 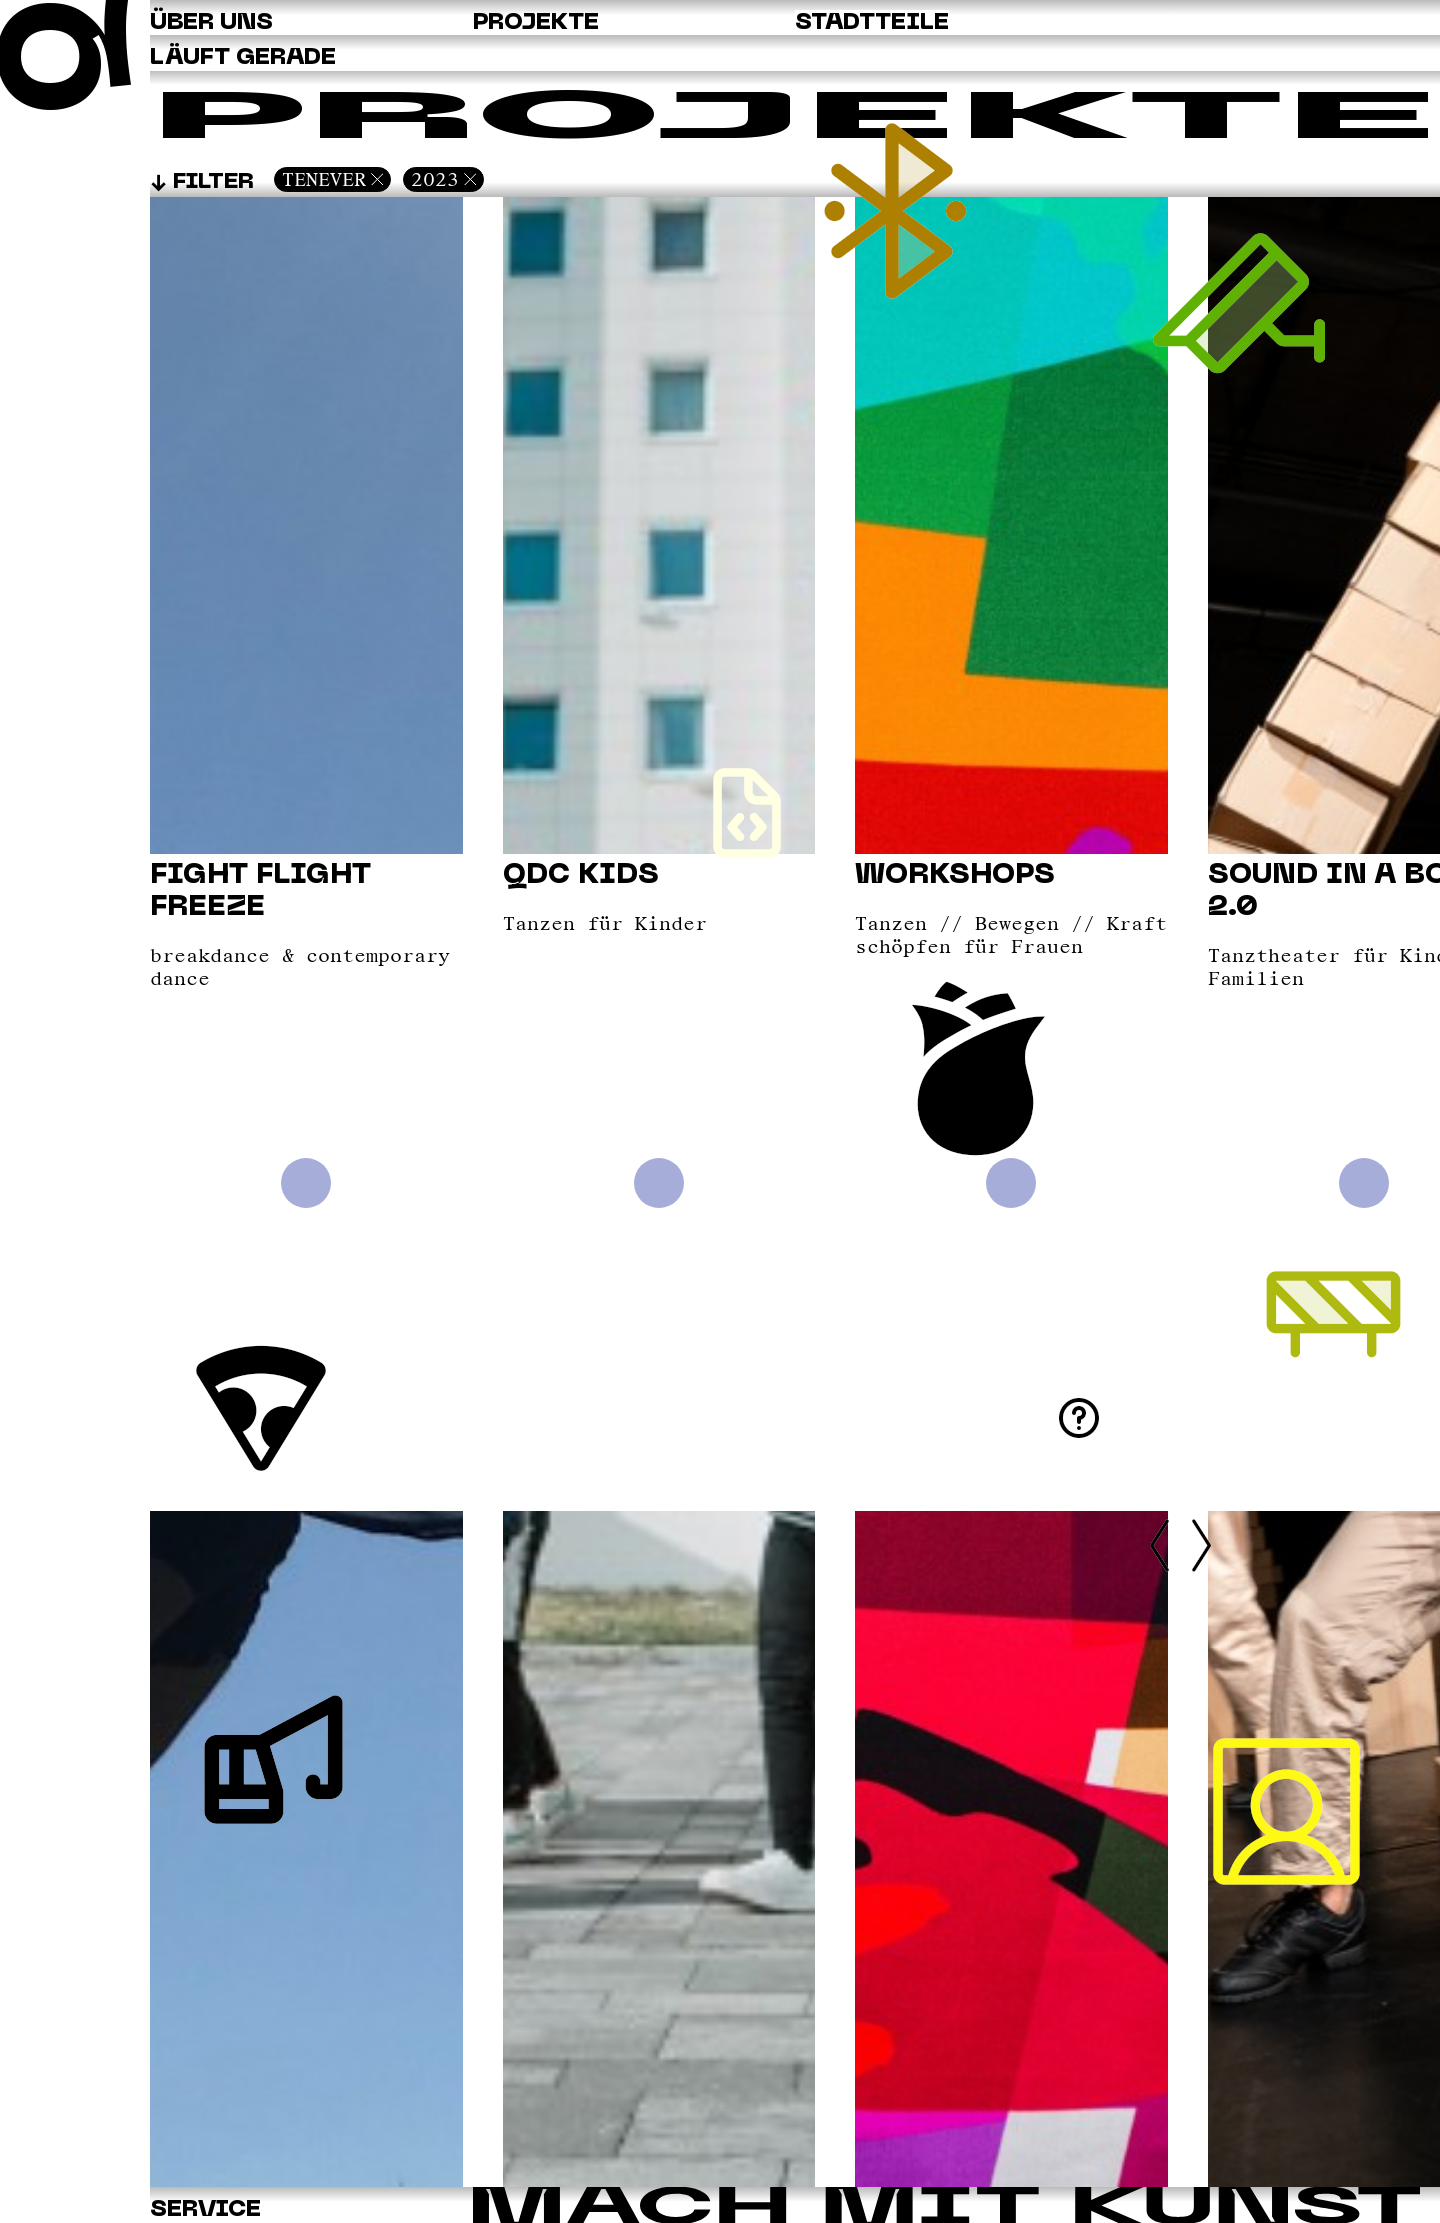 I want to click on access security camera settings, so click(x=1239, y=314).